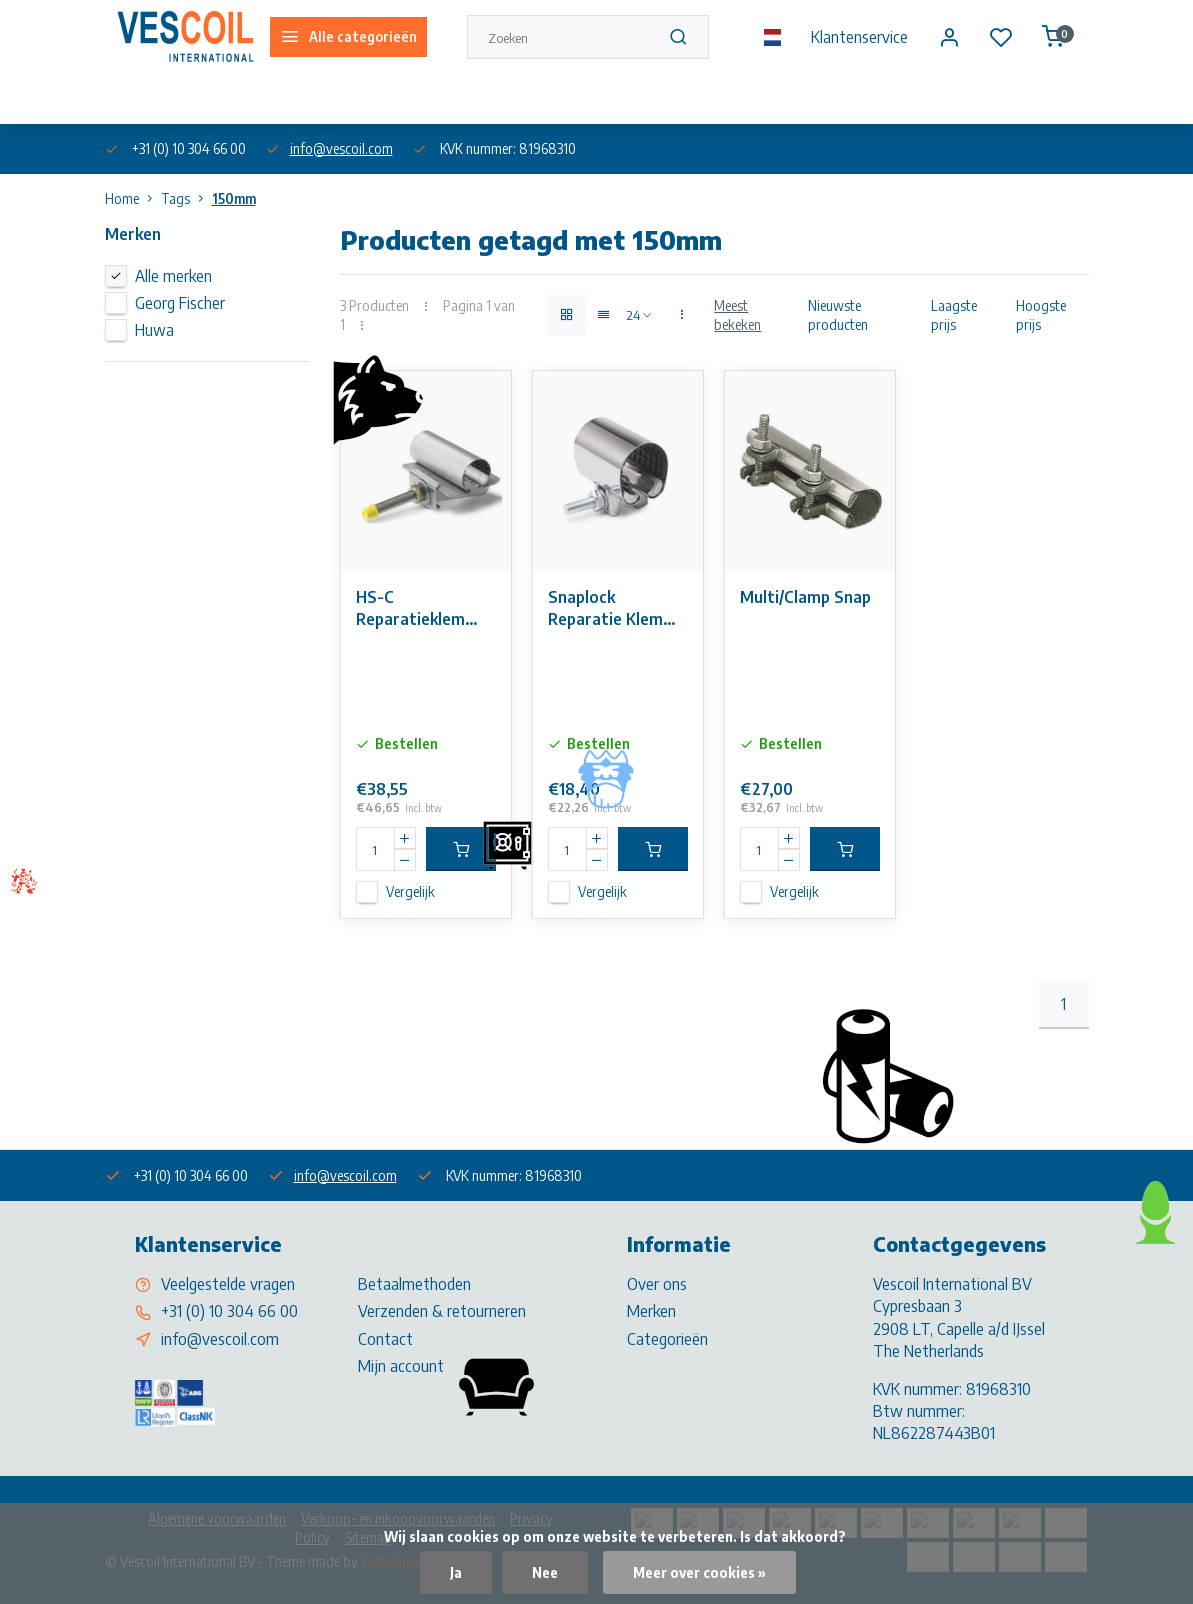  Describe the element at coordinates (606, 779) in the screenshot. I see `select the old king character or unit` at that location.